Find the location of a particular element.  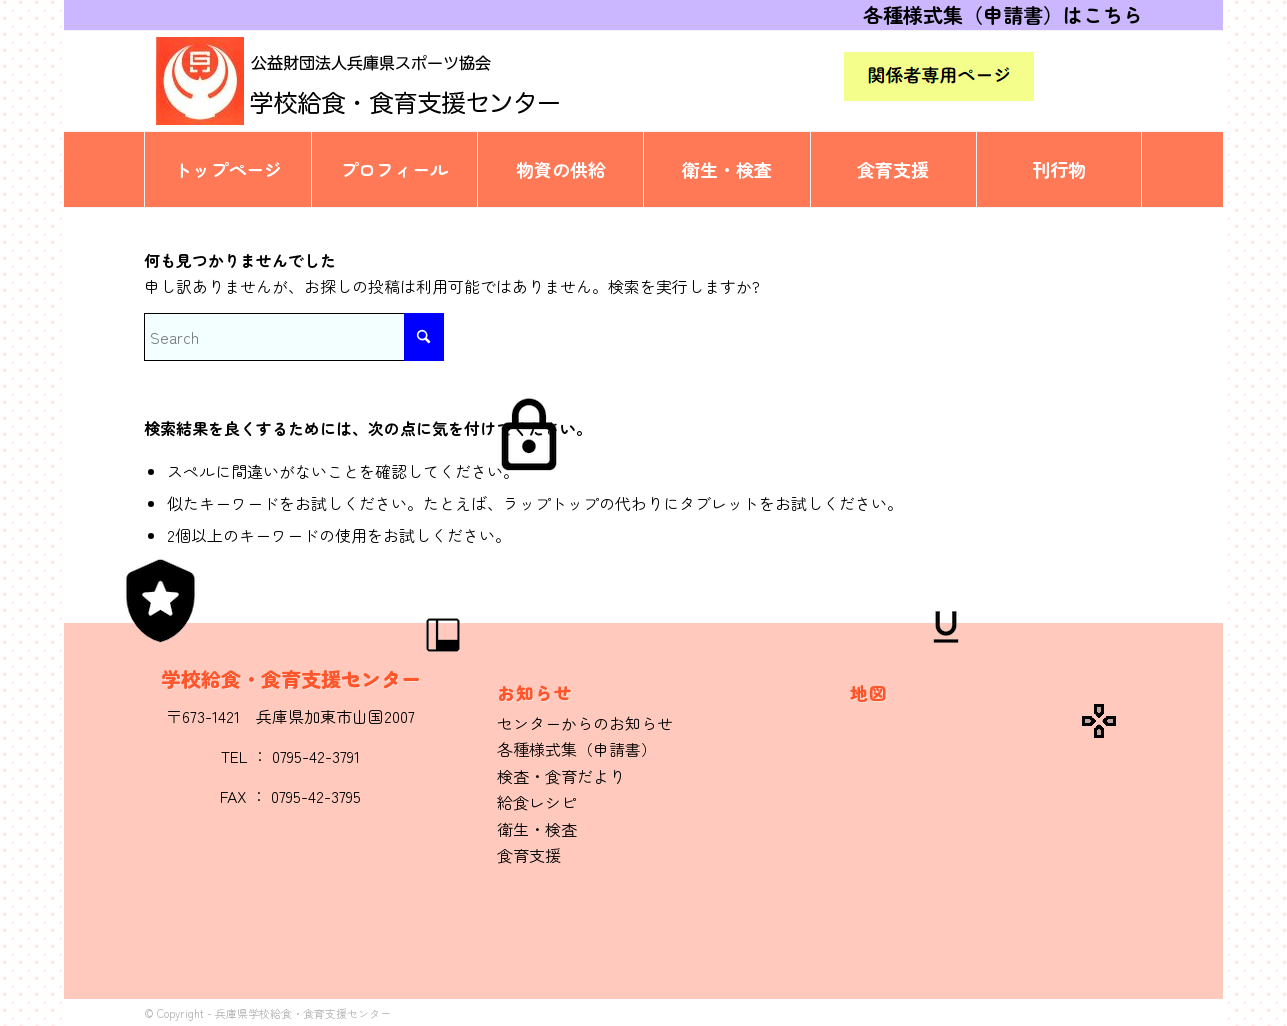

access local police or emergency services is located at coordinates (160, 600).